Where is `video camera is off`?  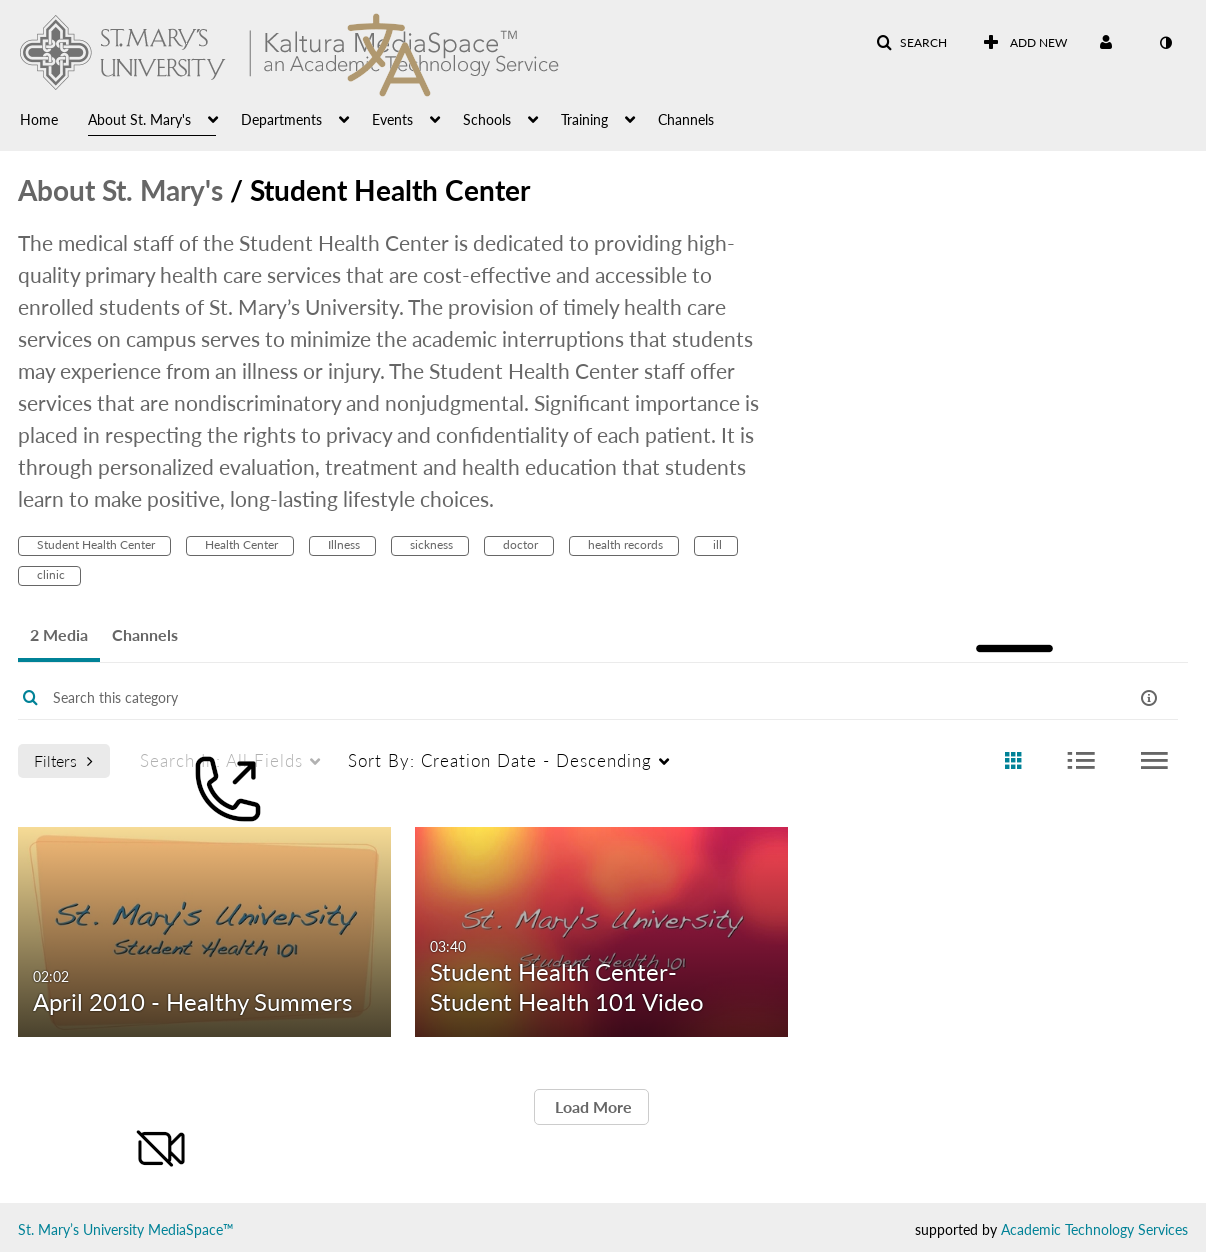
video camera is off is located at coordinates (161, 1148).